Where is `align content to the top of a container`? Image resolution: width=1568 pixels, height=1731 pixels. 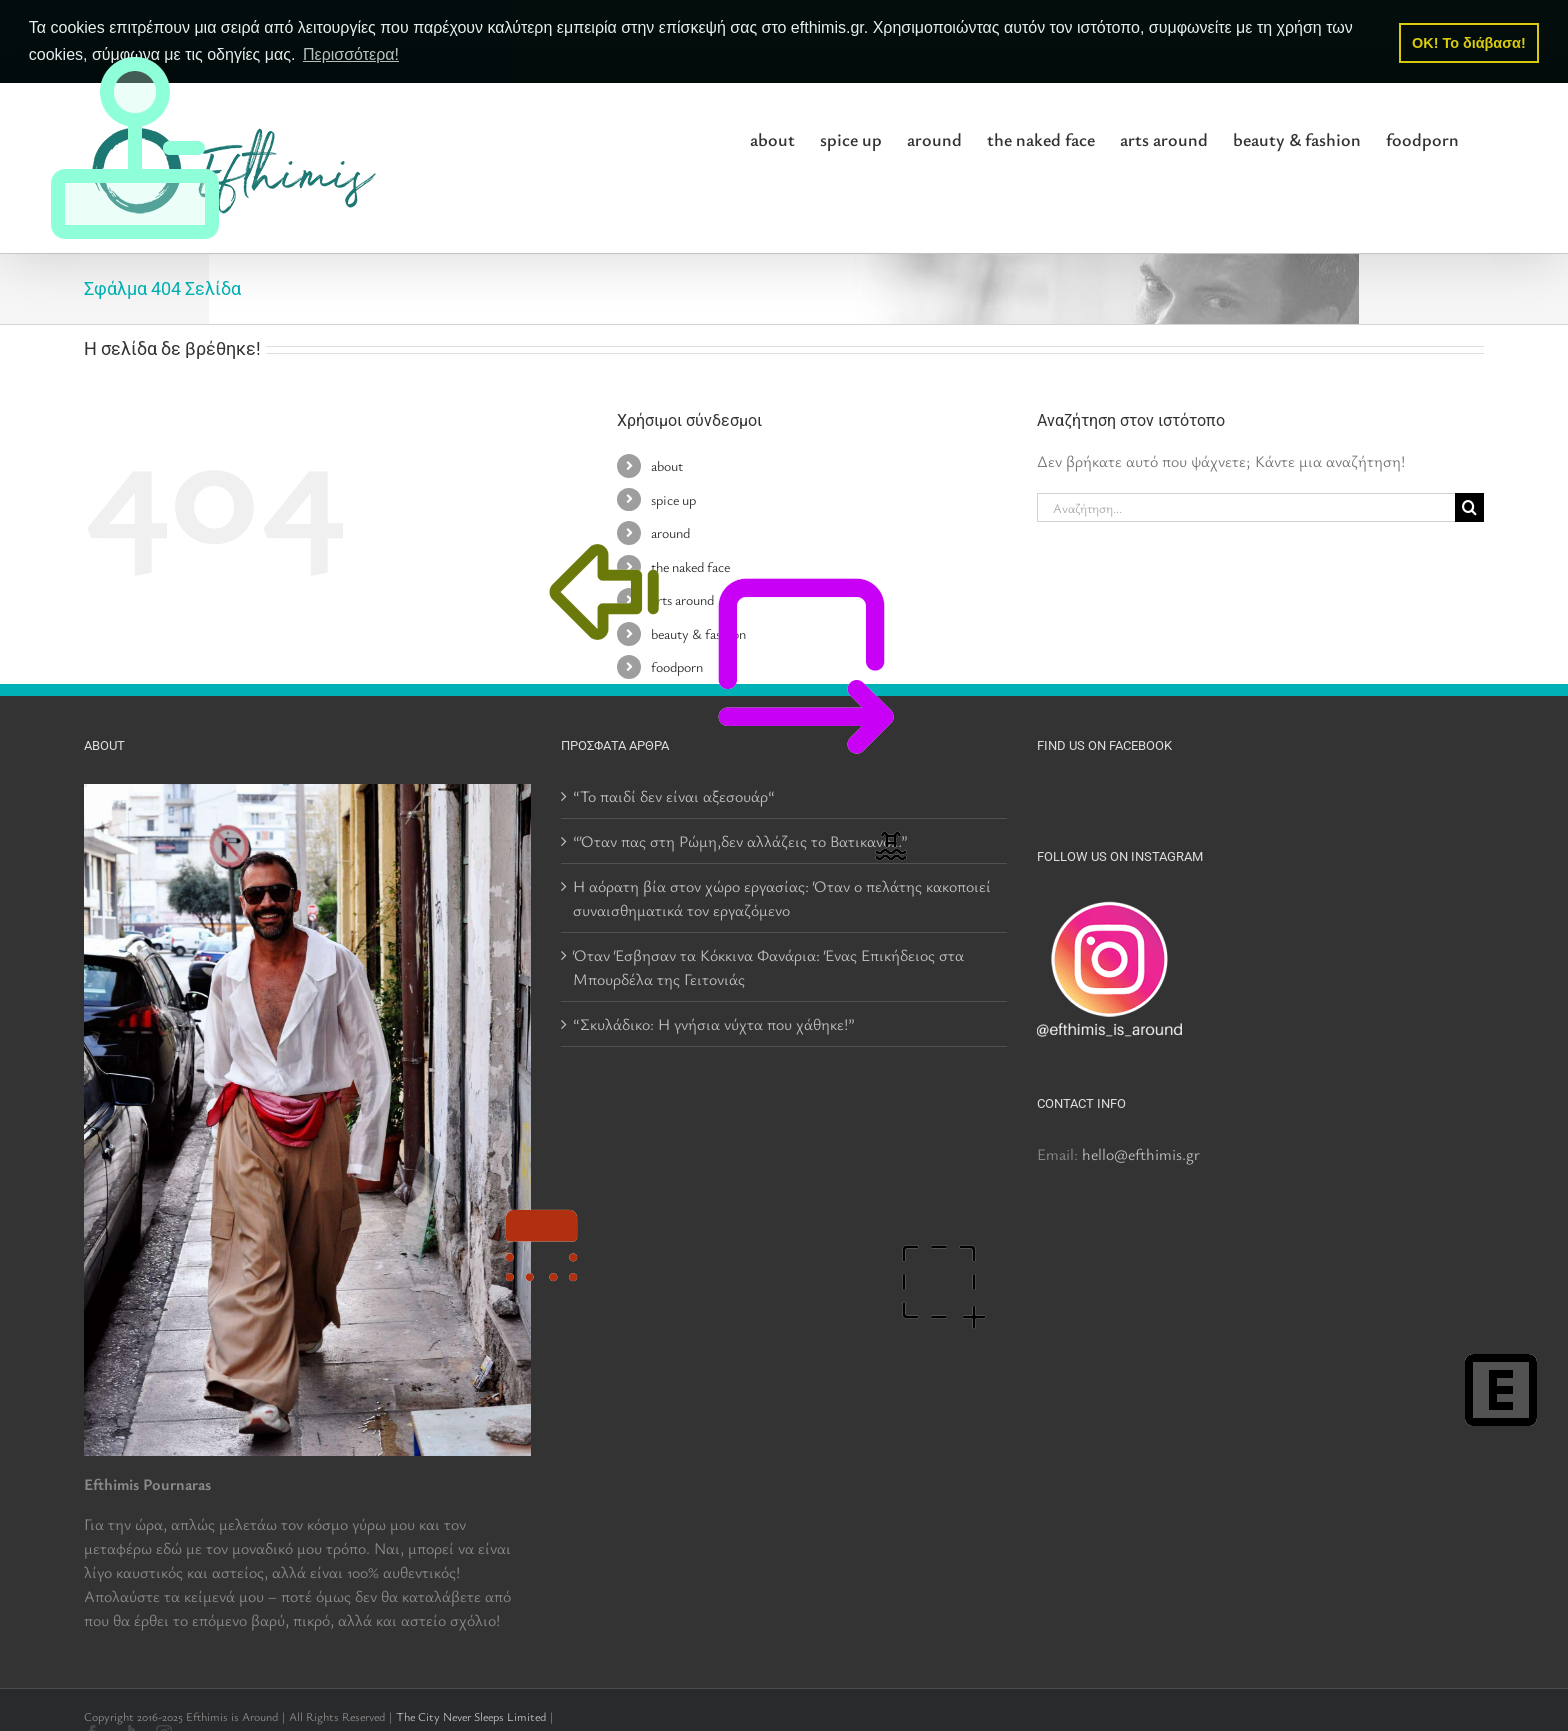
align content to the top of a container is located at coordinates (541, 1245).